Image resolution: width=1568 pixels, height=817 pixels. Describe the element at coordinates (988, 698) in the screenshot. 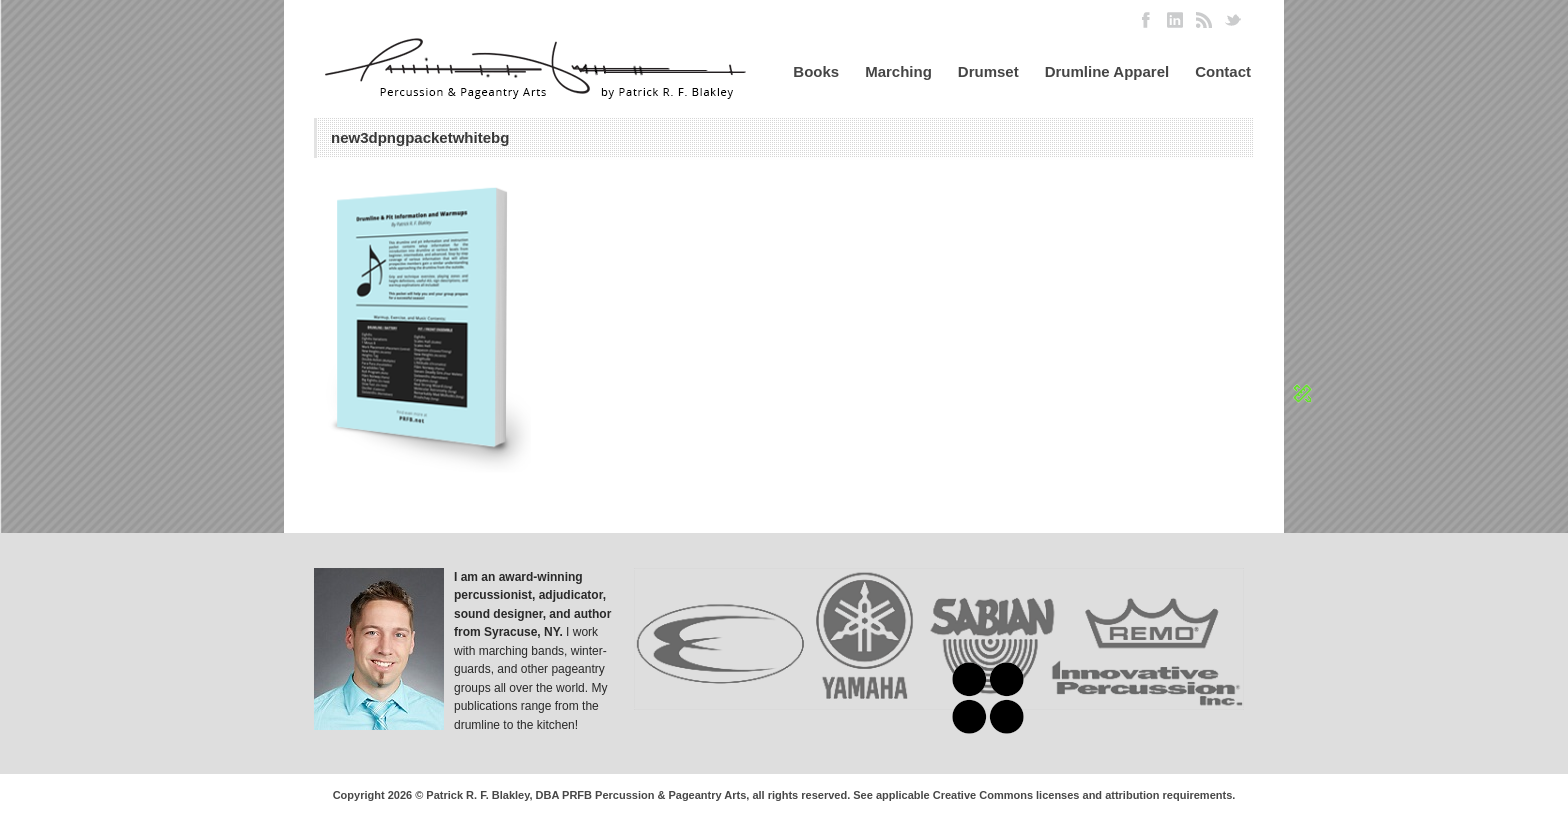

I see `open the app drawer or launcher` at that location.